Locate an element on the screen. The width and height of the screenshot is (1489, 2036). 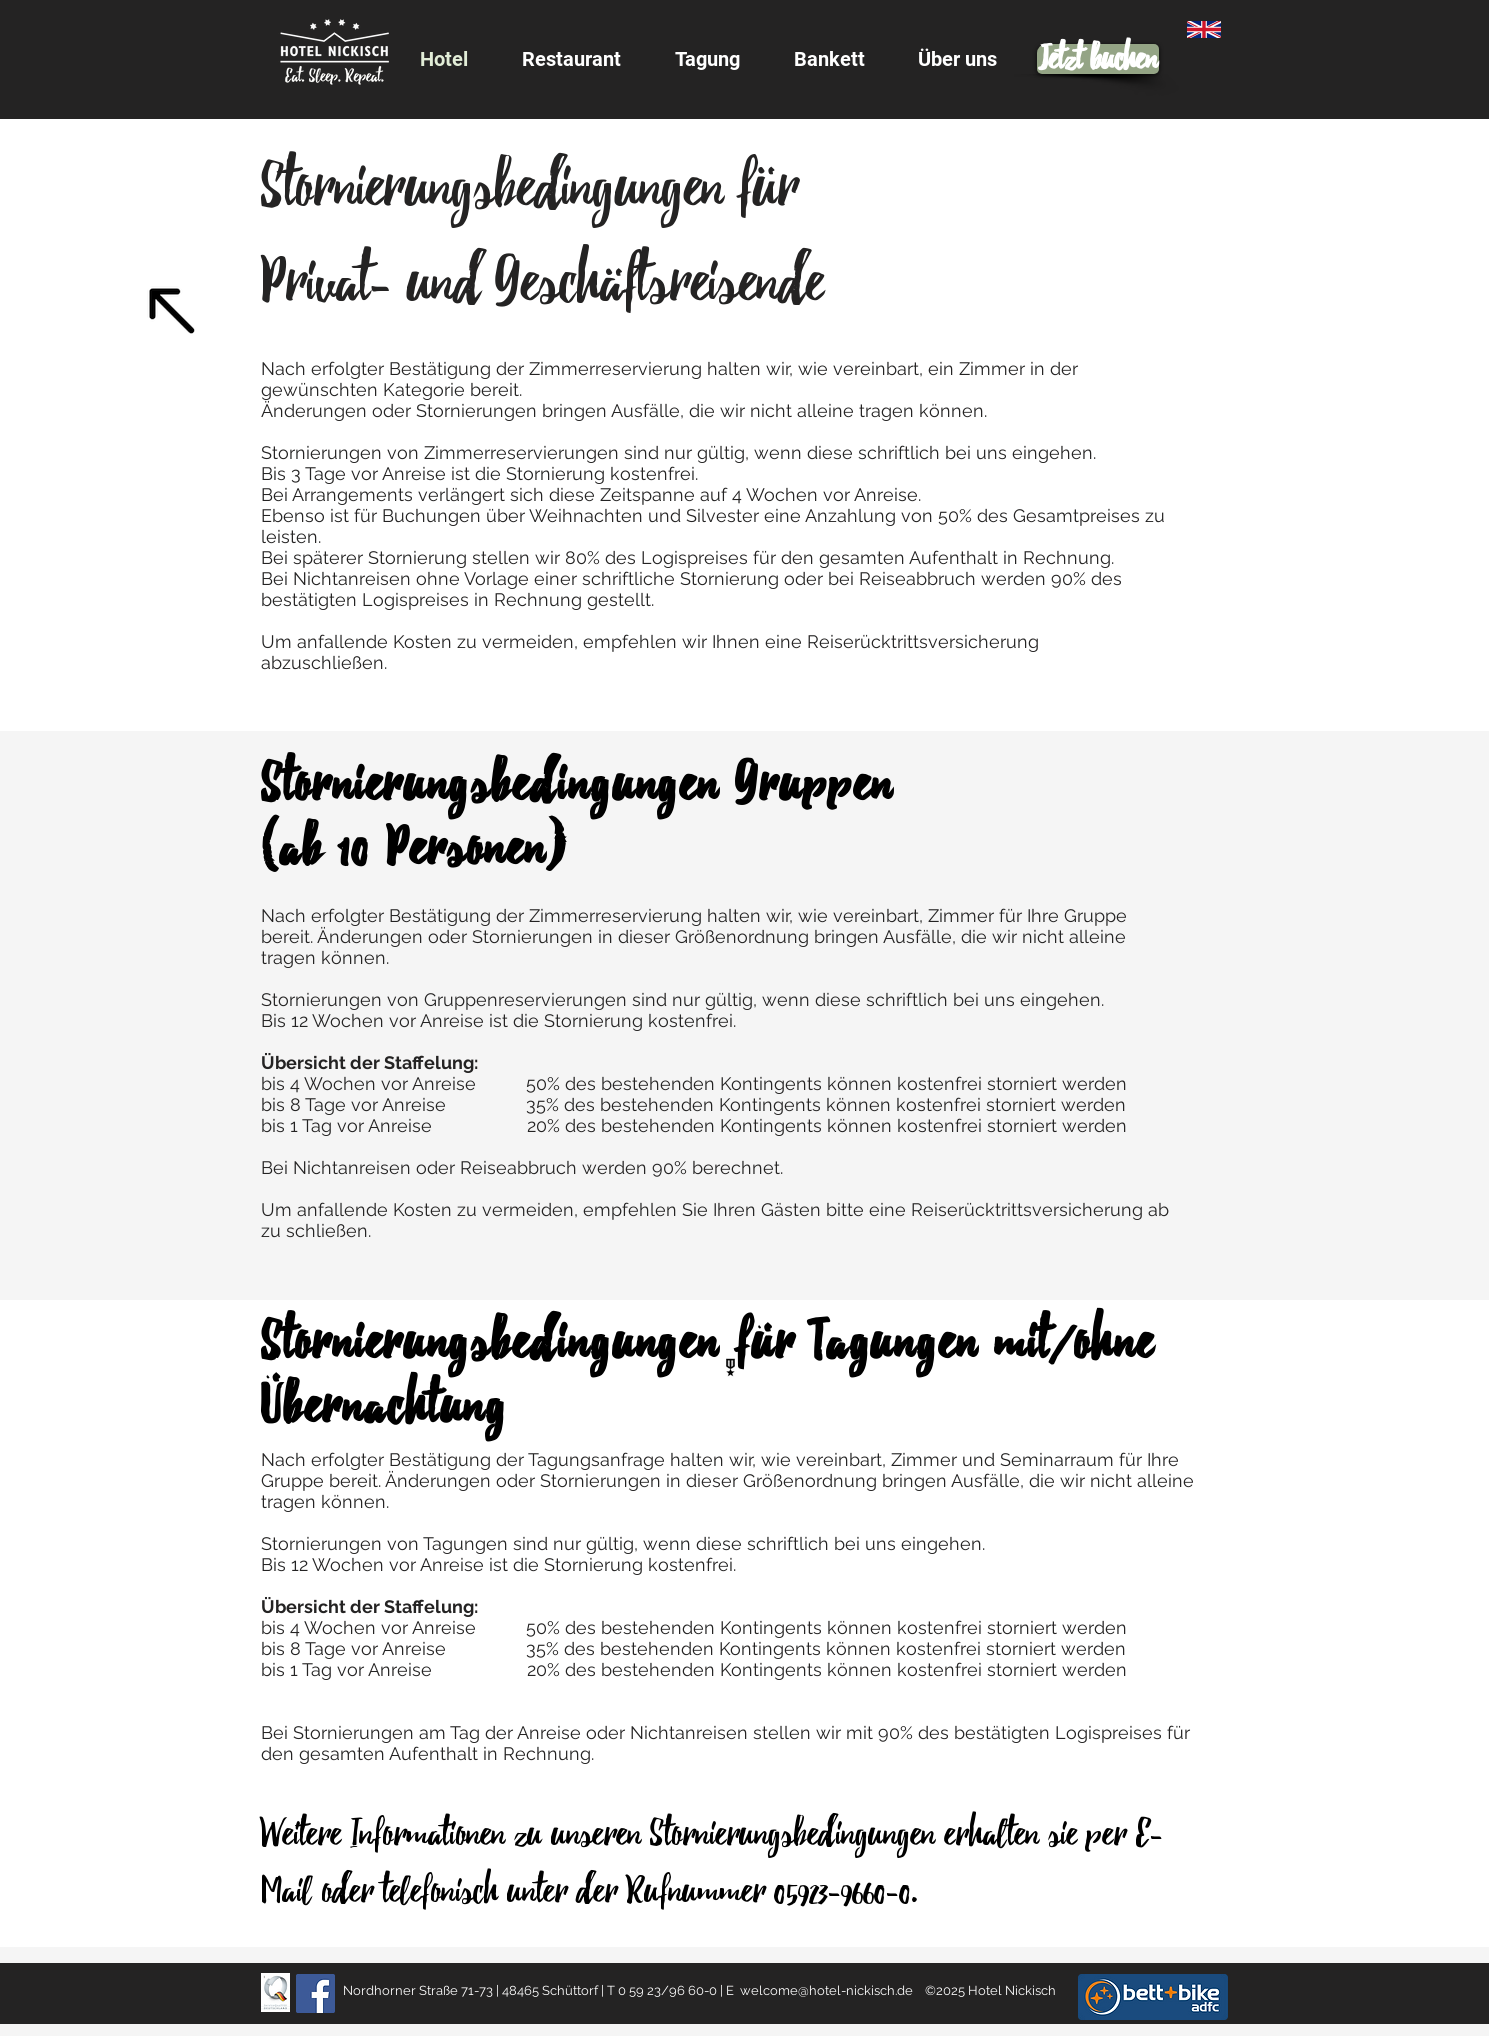
navigate to the northwest direction is located at coordinates (171, 310).